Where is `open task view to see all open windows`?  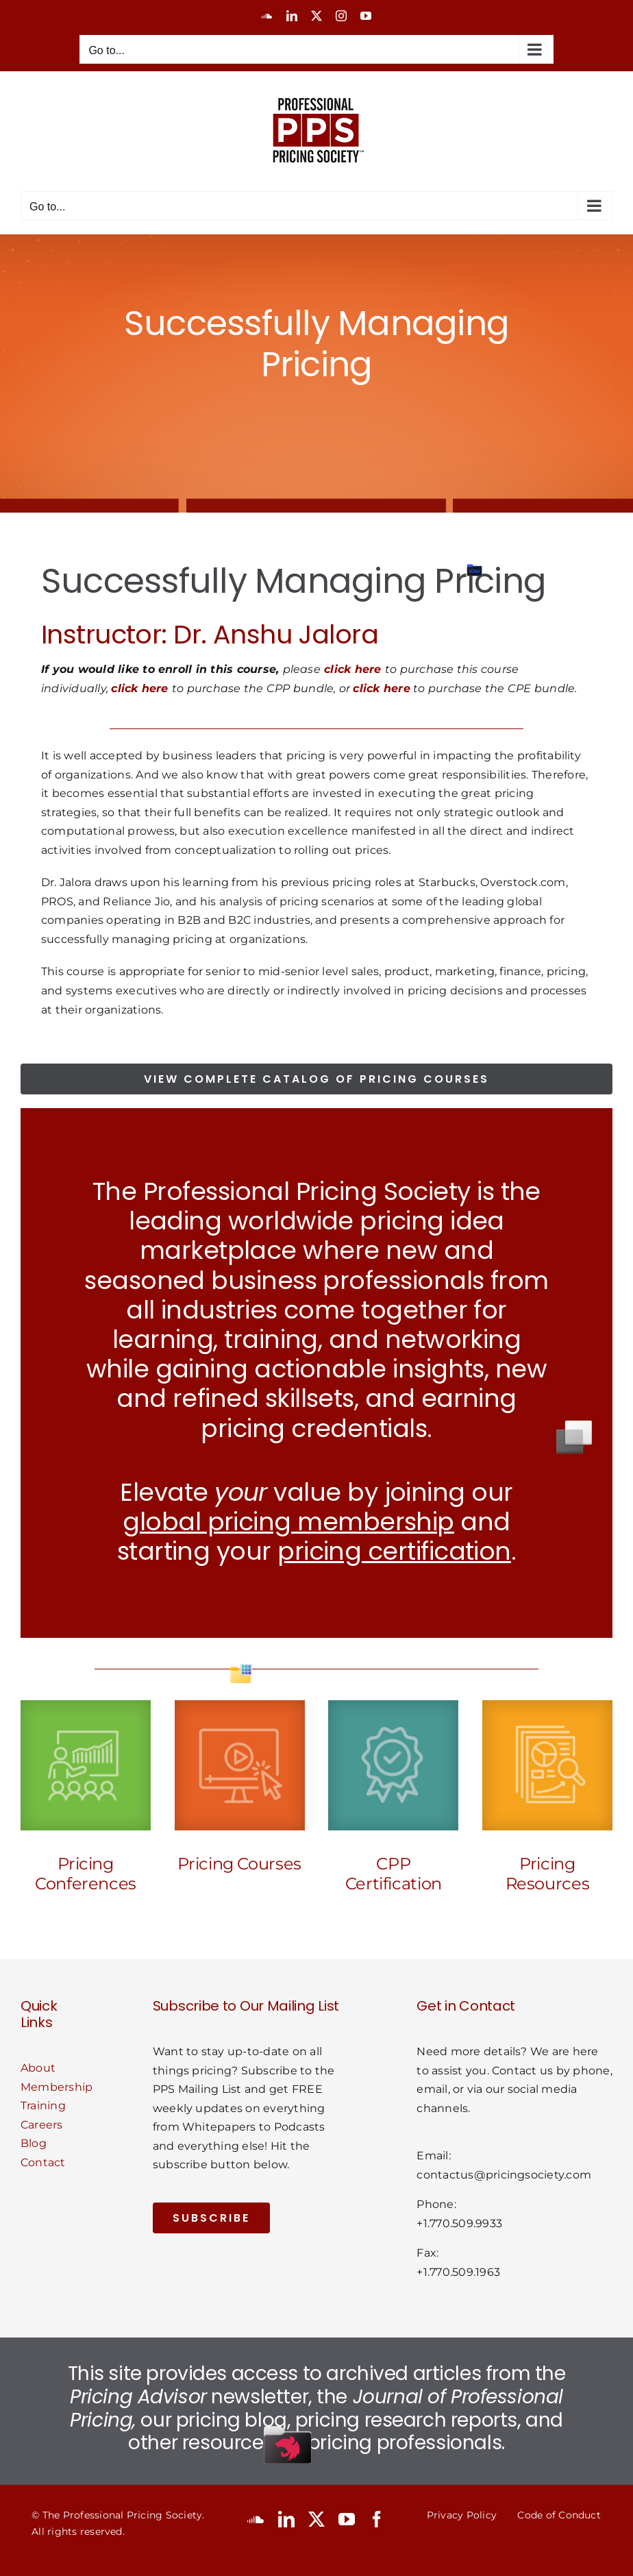 open task view to see all open windows is located at coordinates (574, 1437).